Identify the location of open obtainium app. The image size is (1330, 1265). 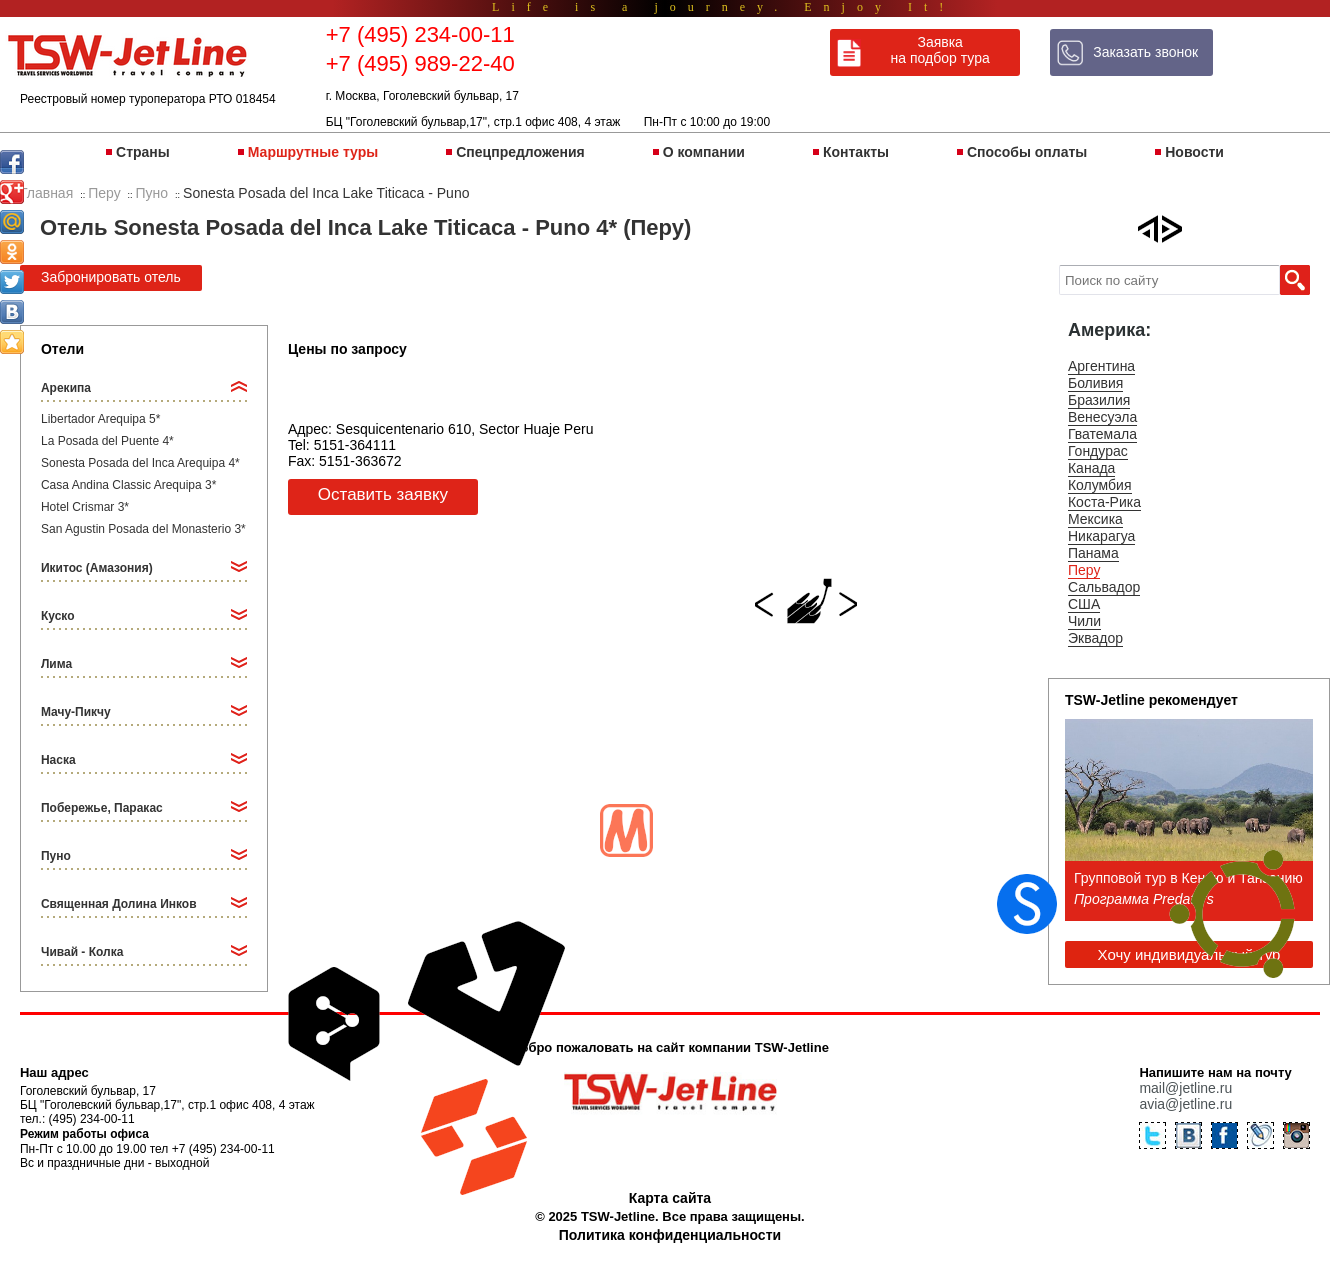
(486, 993).